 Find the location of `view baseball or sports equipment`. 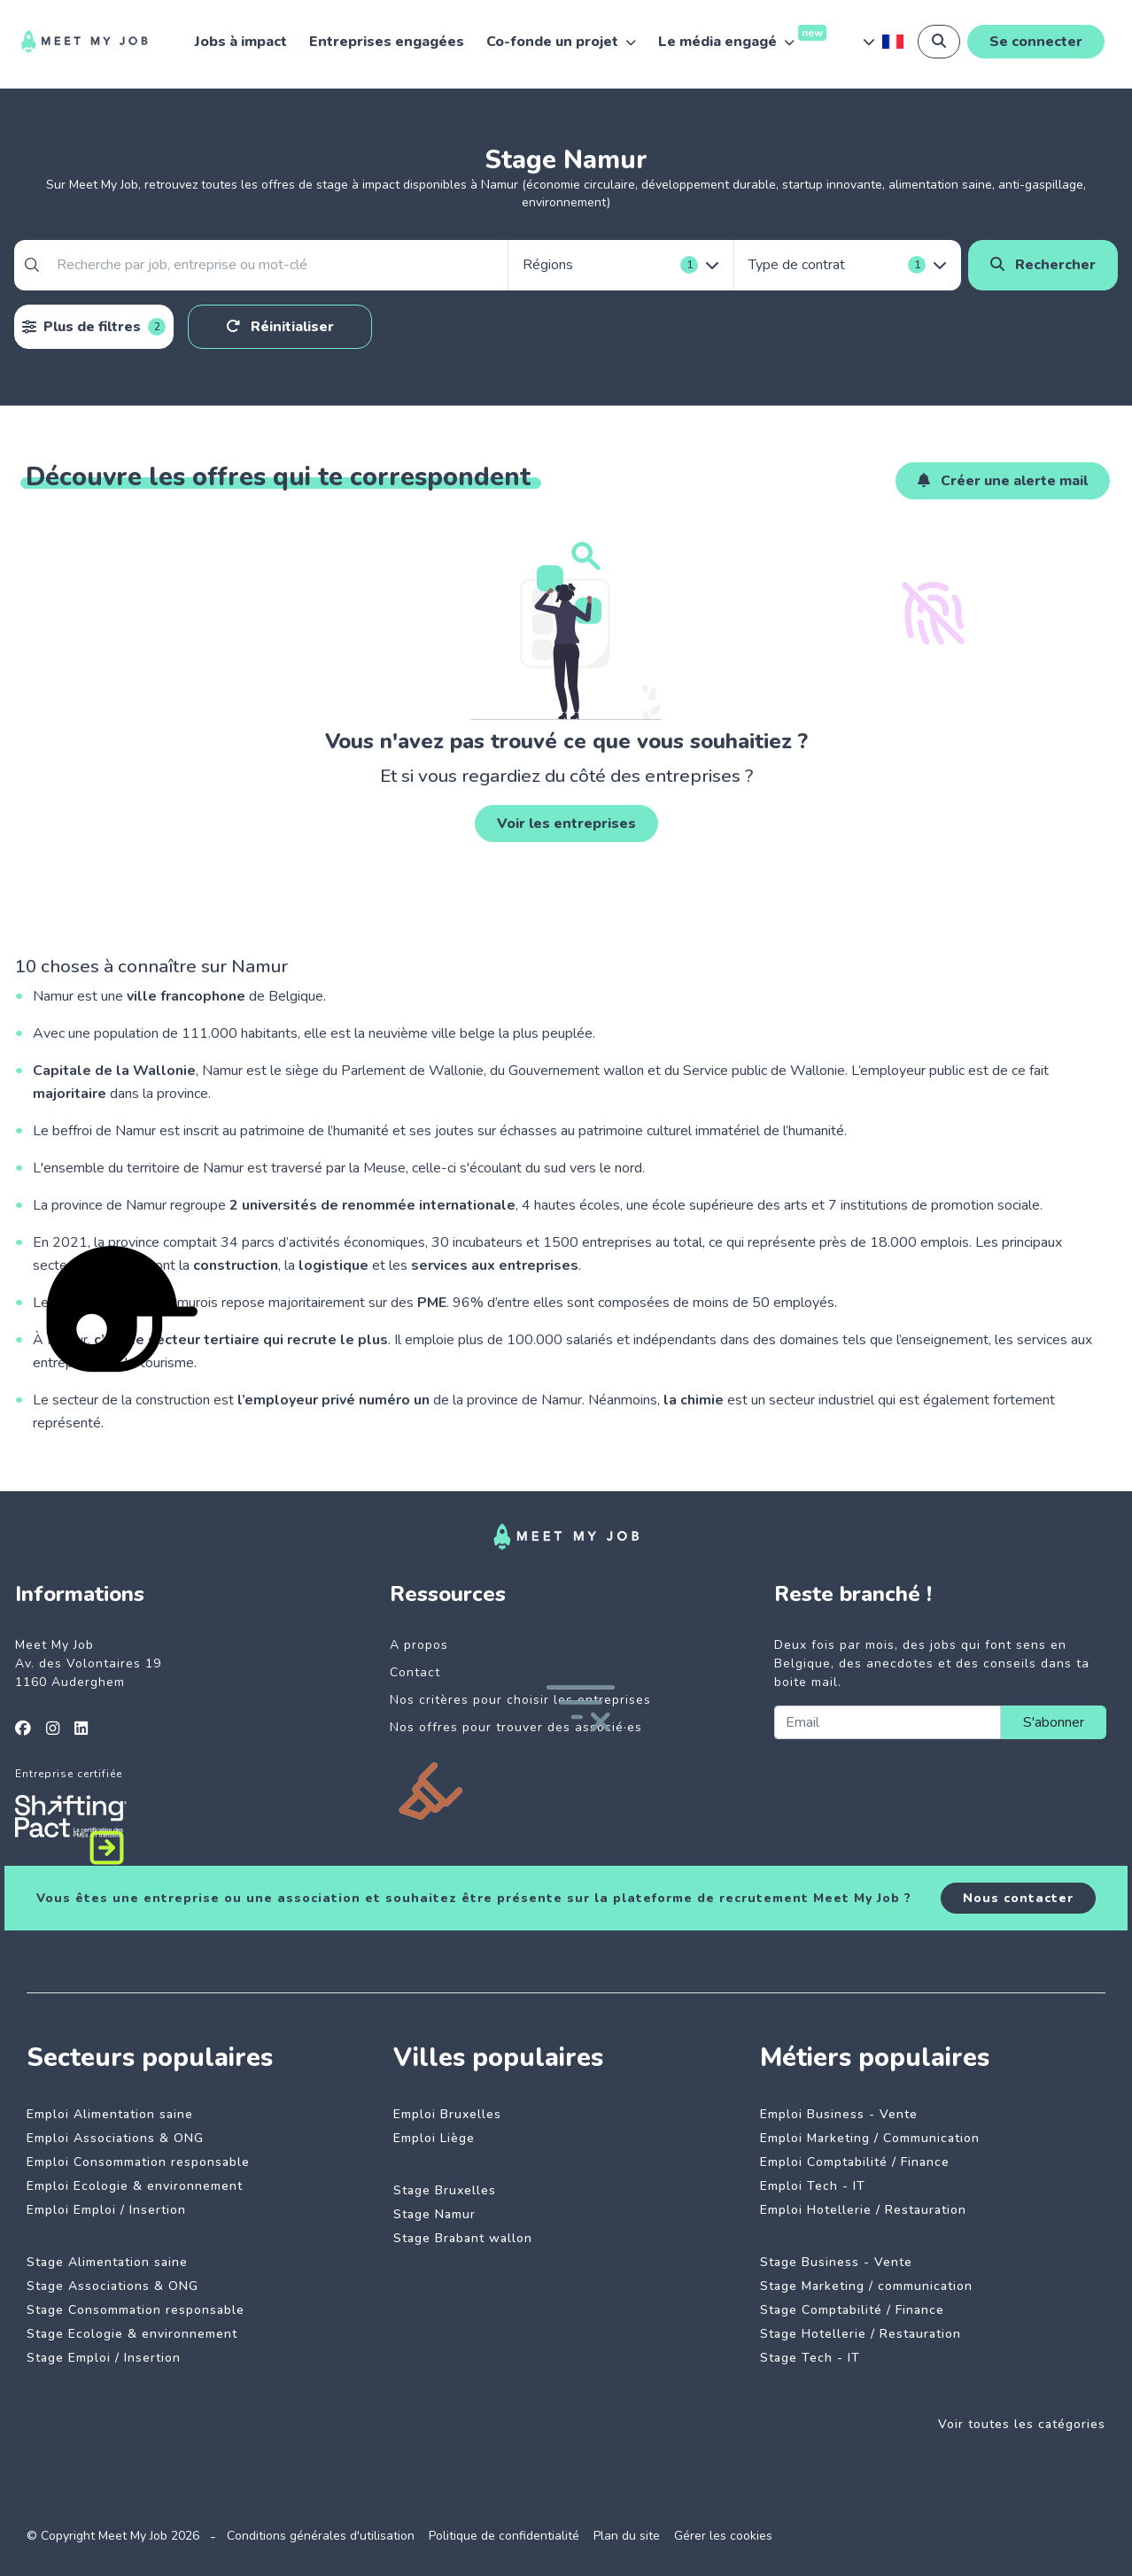

view baseball or sports equipment is located at coordinates (117, 1311).